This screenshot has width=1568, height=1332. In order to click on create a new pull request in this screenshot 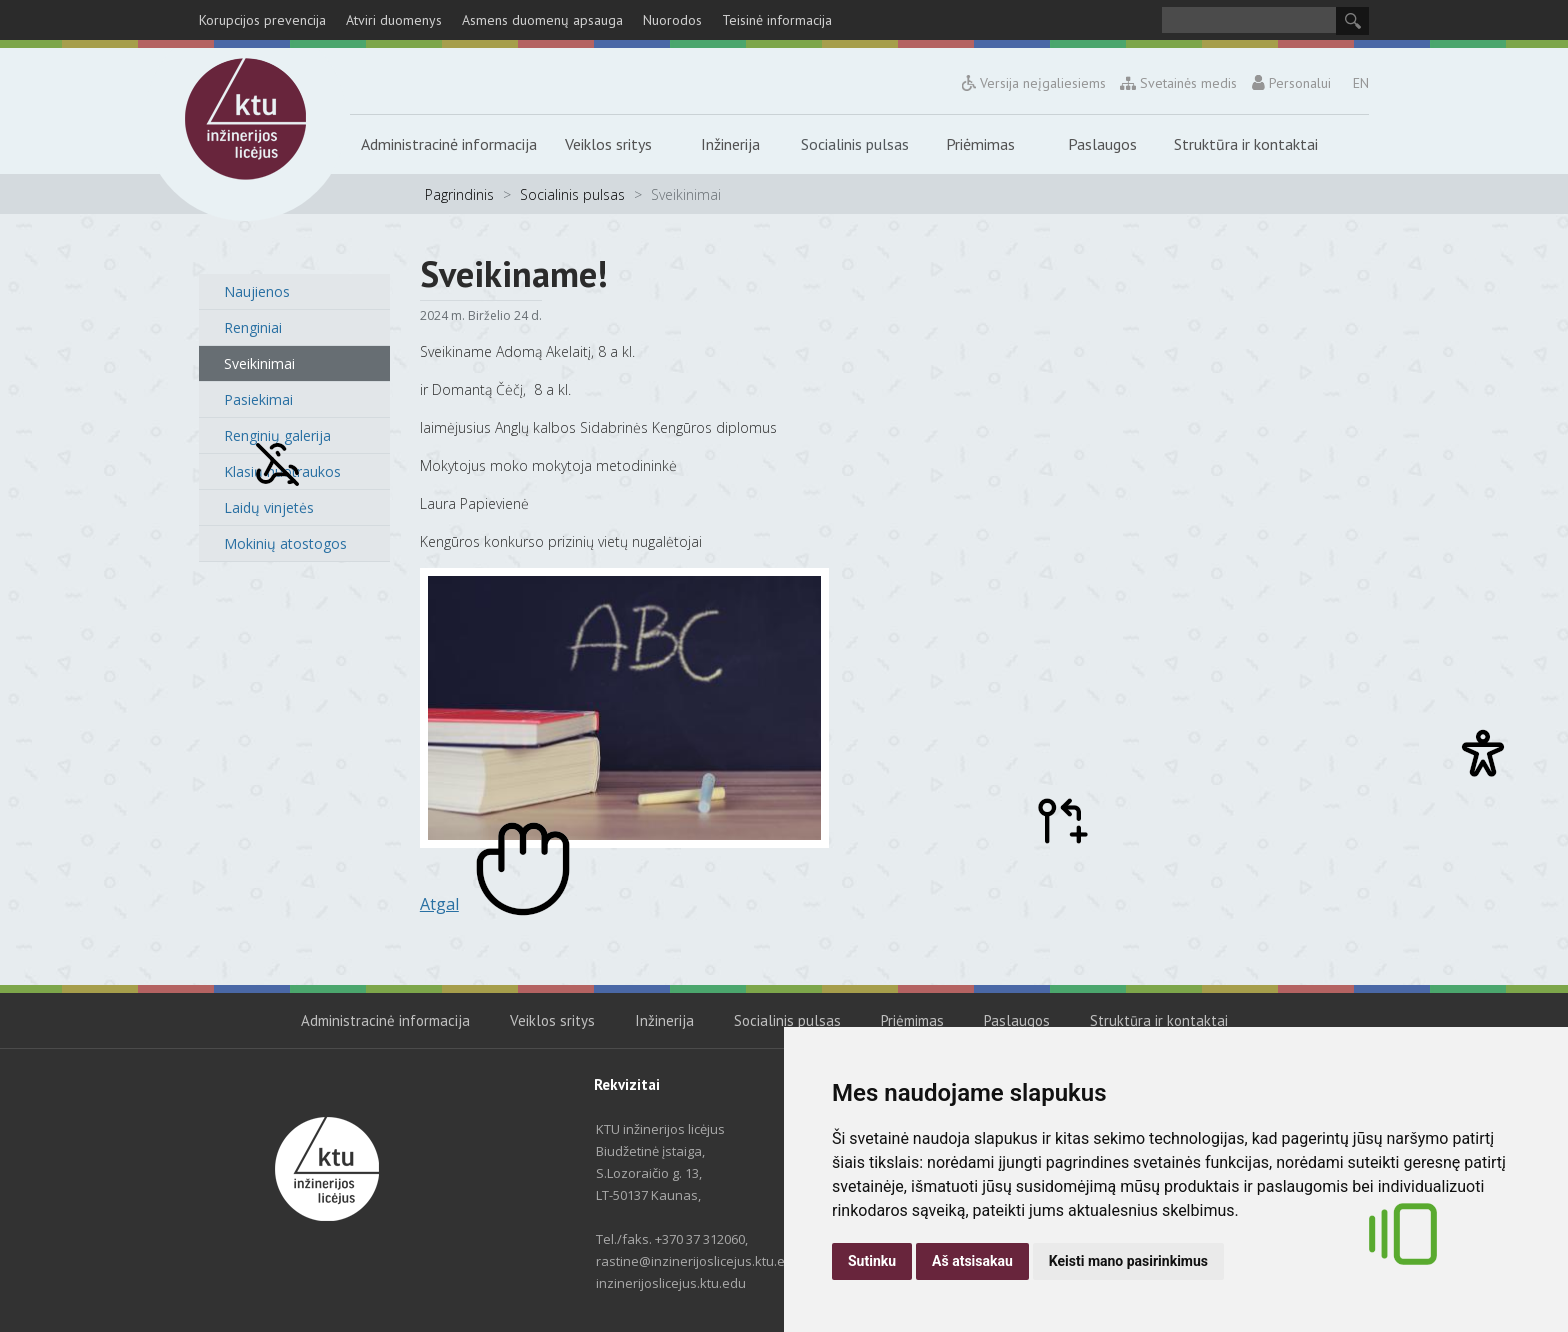, I will do `click(1063, 821)`.